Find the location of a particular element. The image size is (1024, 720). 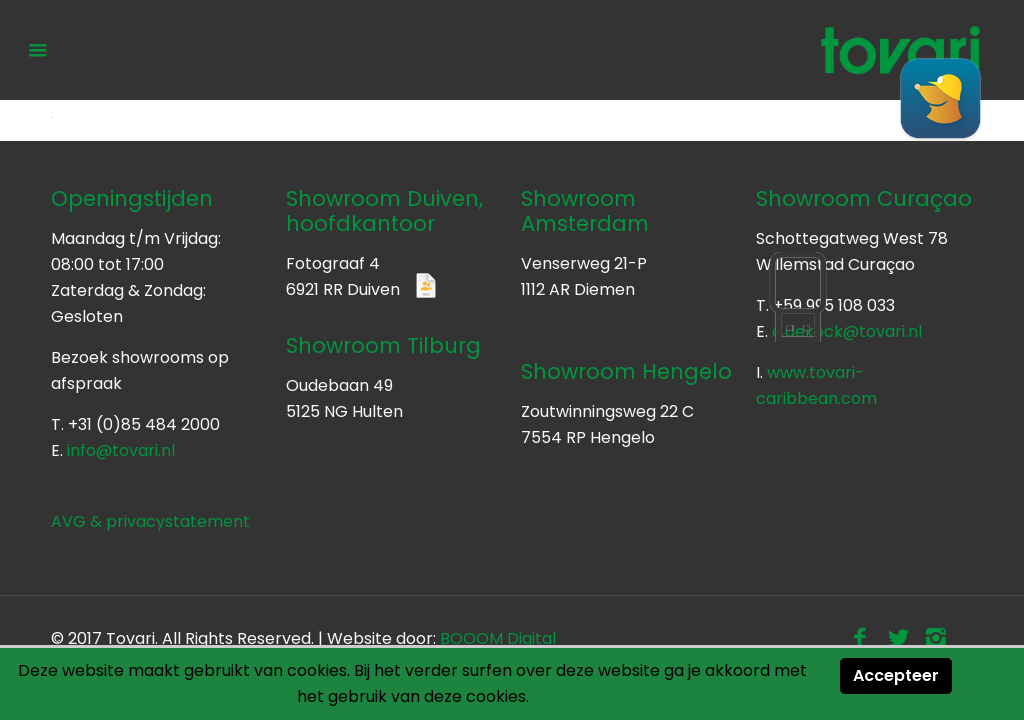

open Mullvad VPN app is located at coordinates (940, 98).